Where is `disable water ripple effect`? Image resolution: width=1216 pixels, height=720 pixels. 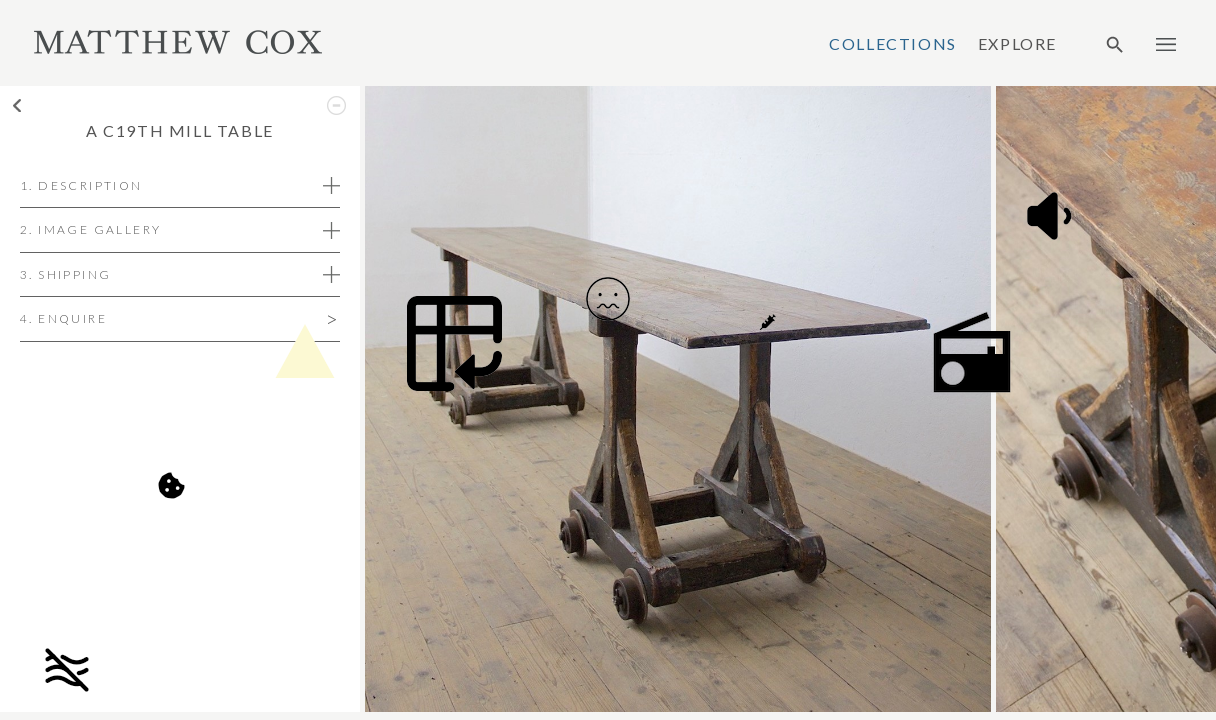 disable water ripple effect is located at coordinates (67, 670).